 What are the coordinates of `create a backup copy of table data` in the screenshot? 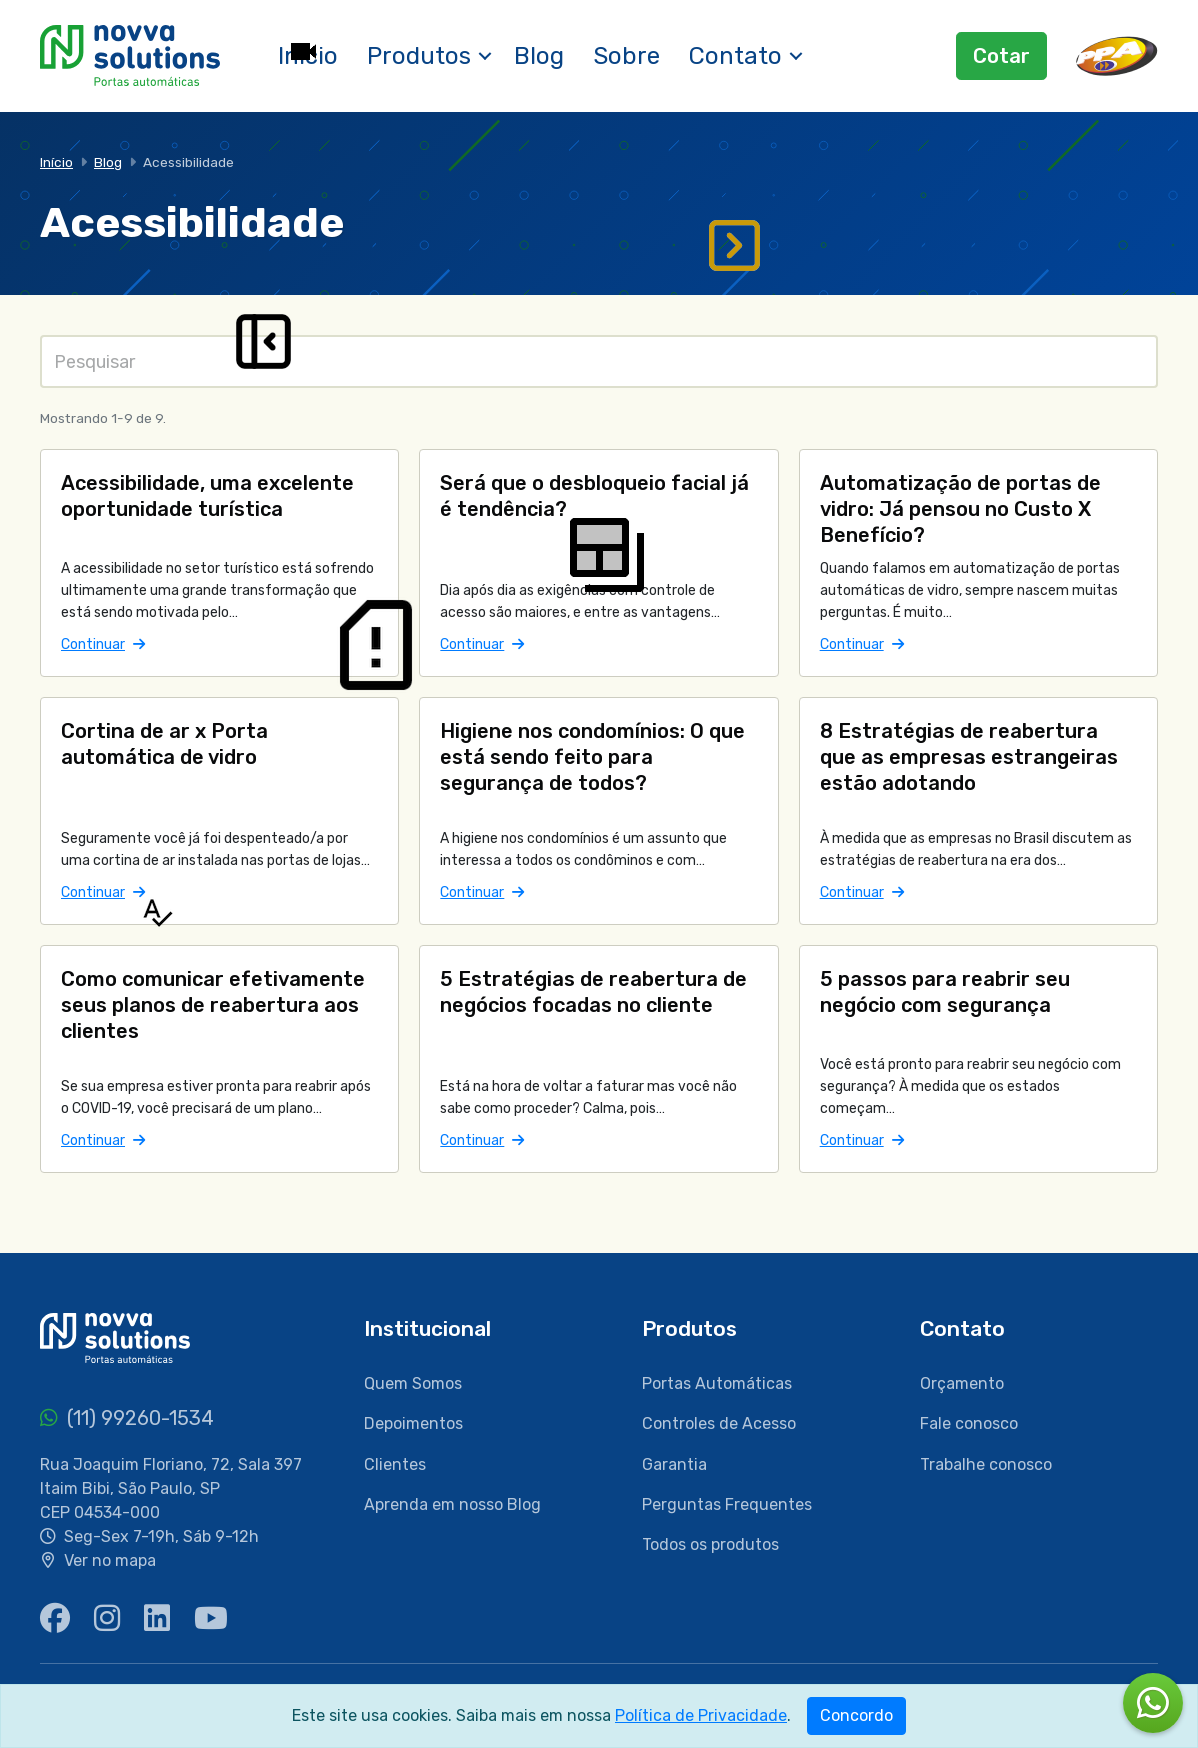 It's located at (607, 555).